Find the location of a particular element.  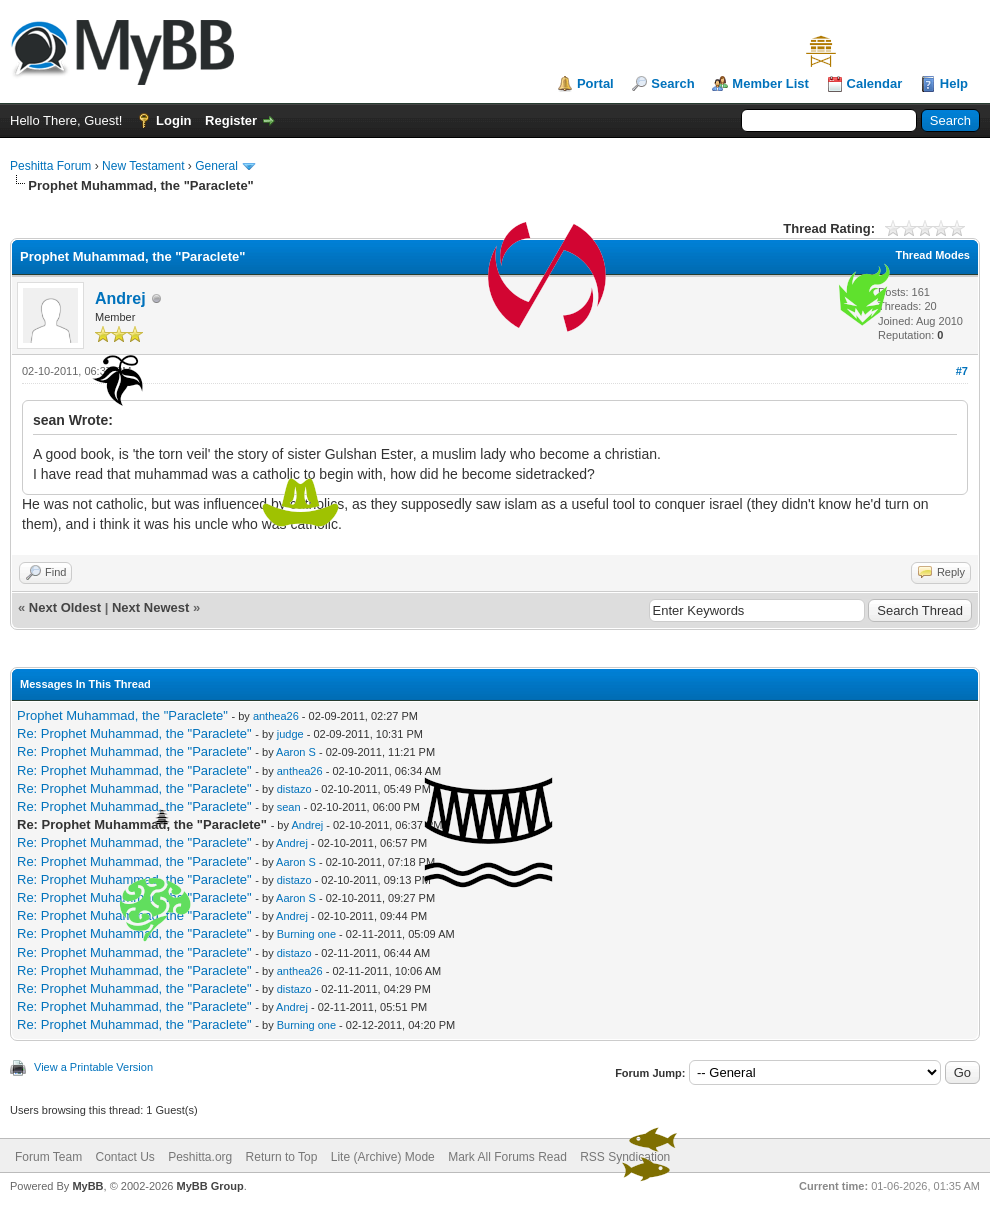

access AI or smart features is located at coordinates (155, 908).